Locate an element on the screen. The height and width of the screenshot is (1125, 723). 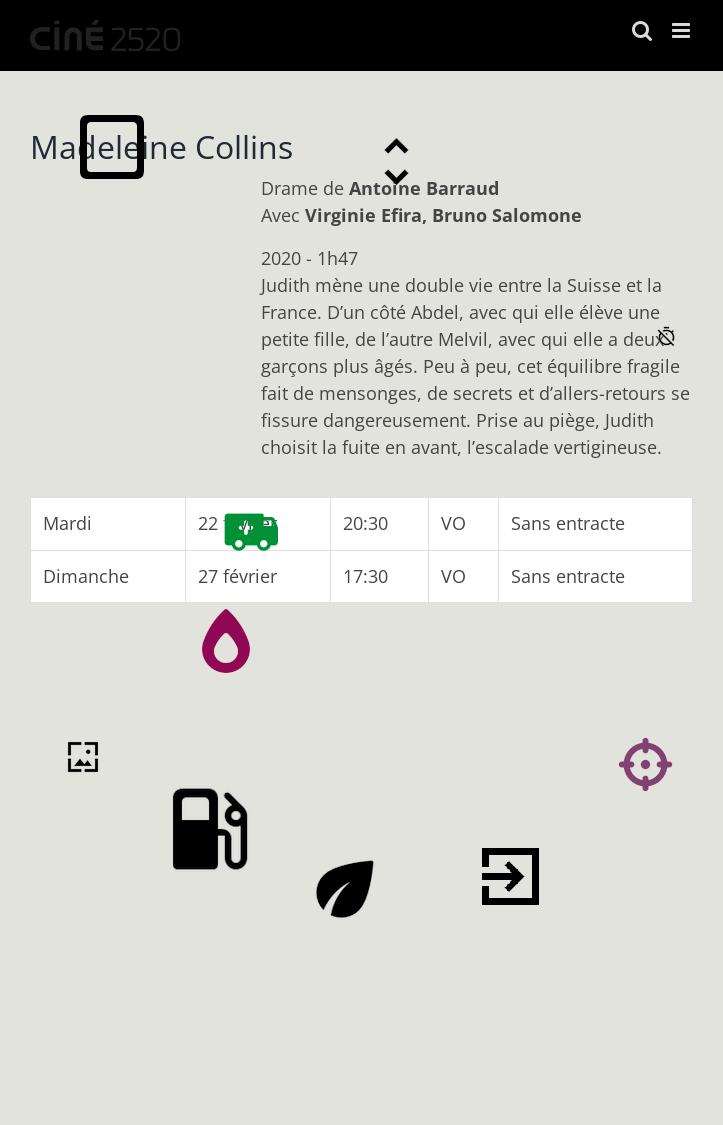
indicates flammable or combustible content is located at coordinates (226, 641).